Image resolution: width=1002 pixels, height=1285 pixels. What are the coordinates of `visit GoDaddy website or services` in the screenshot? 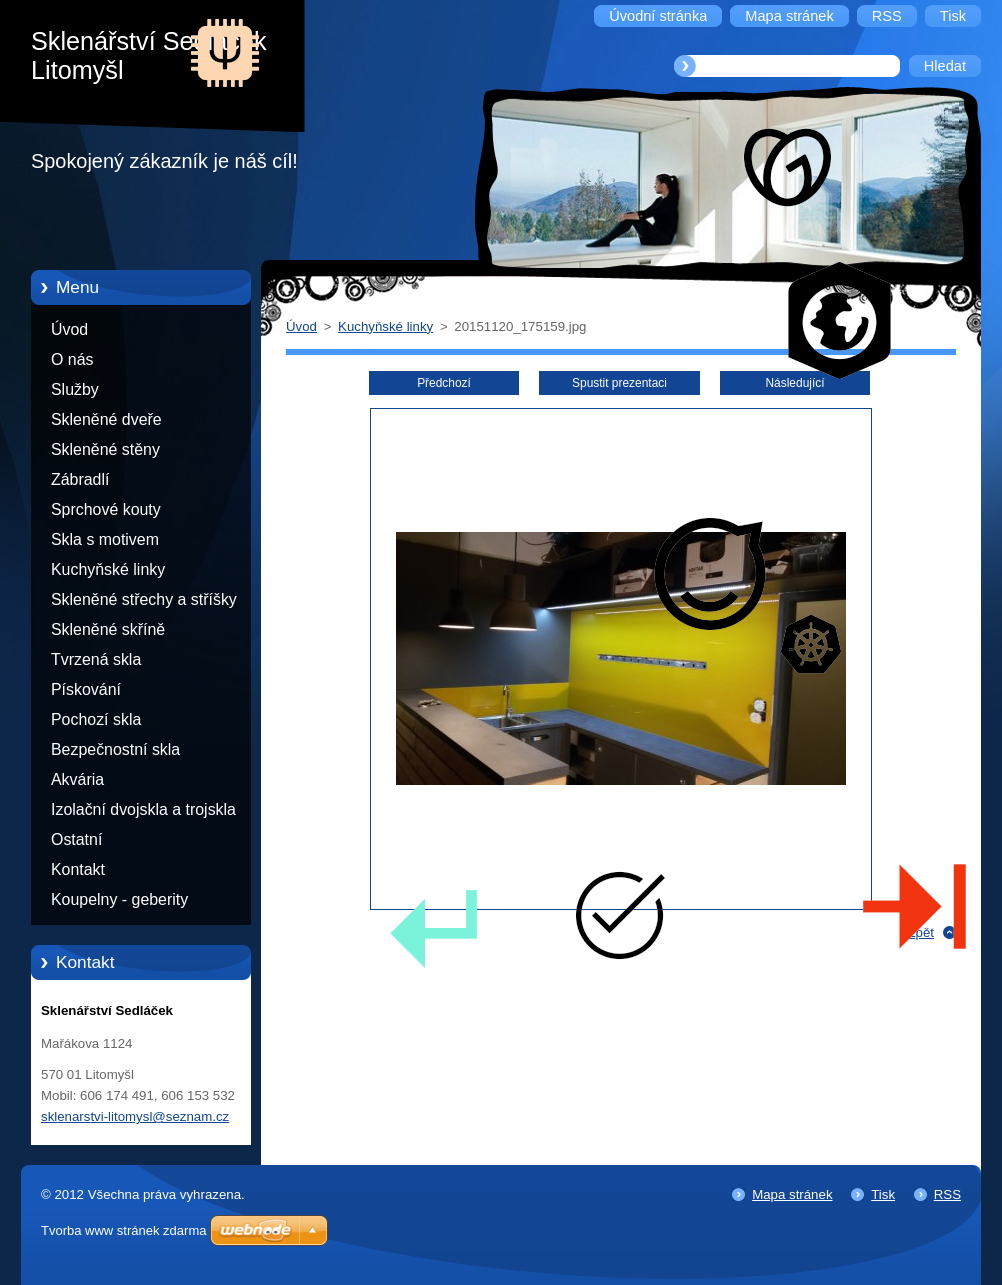 It's located at (787, 167).